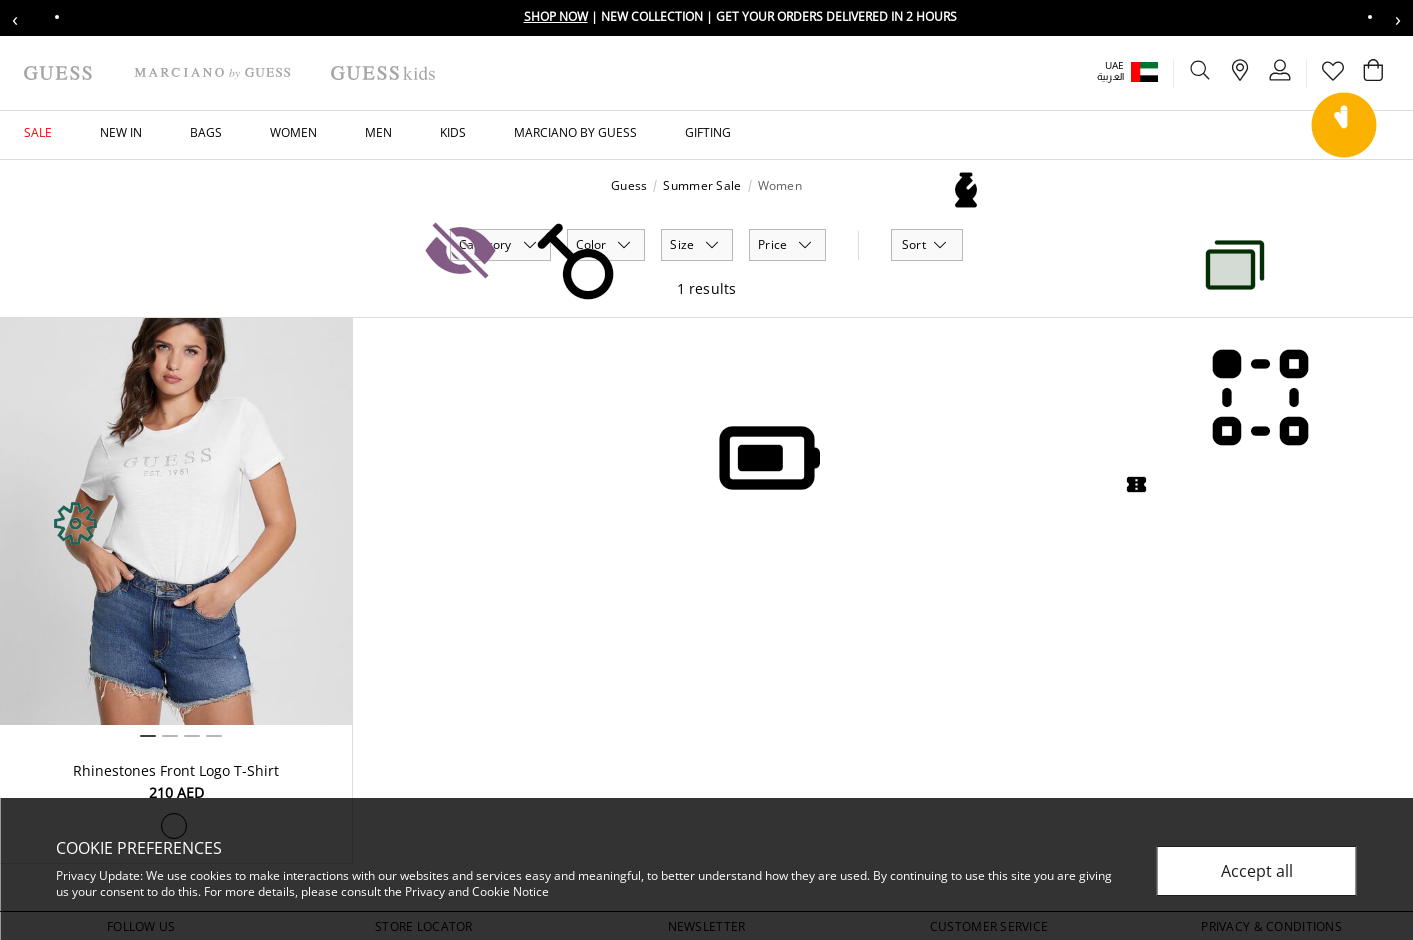 Image resolution: width=1413 pixels, height=940 pixels. I want to click on view stacked cards or layers, so click(1235, 265).